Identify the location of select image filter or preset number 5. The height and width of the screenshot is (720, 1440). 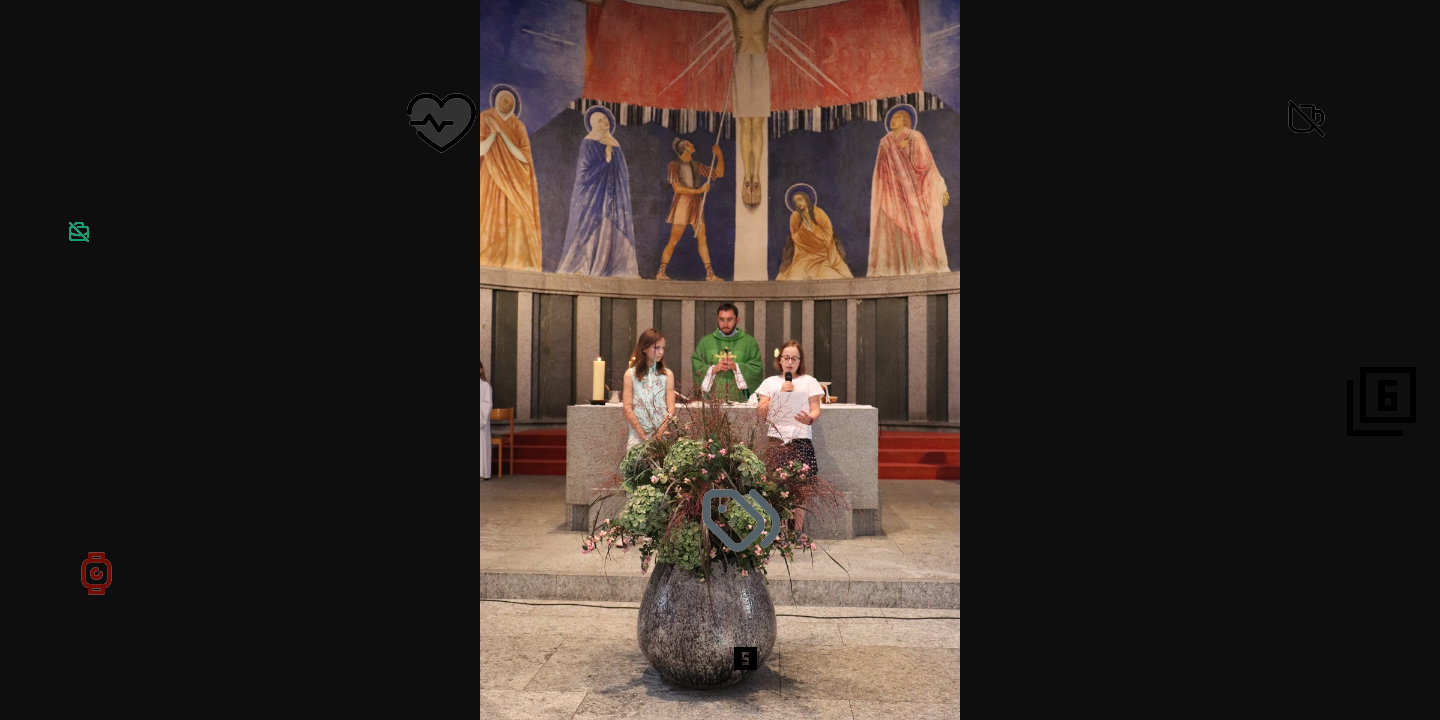
(745, 658).